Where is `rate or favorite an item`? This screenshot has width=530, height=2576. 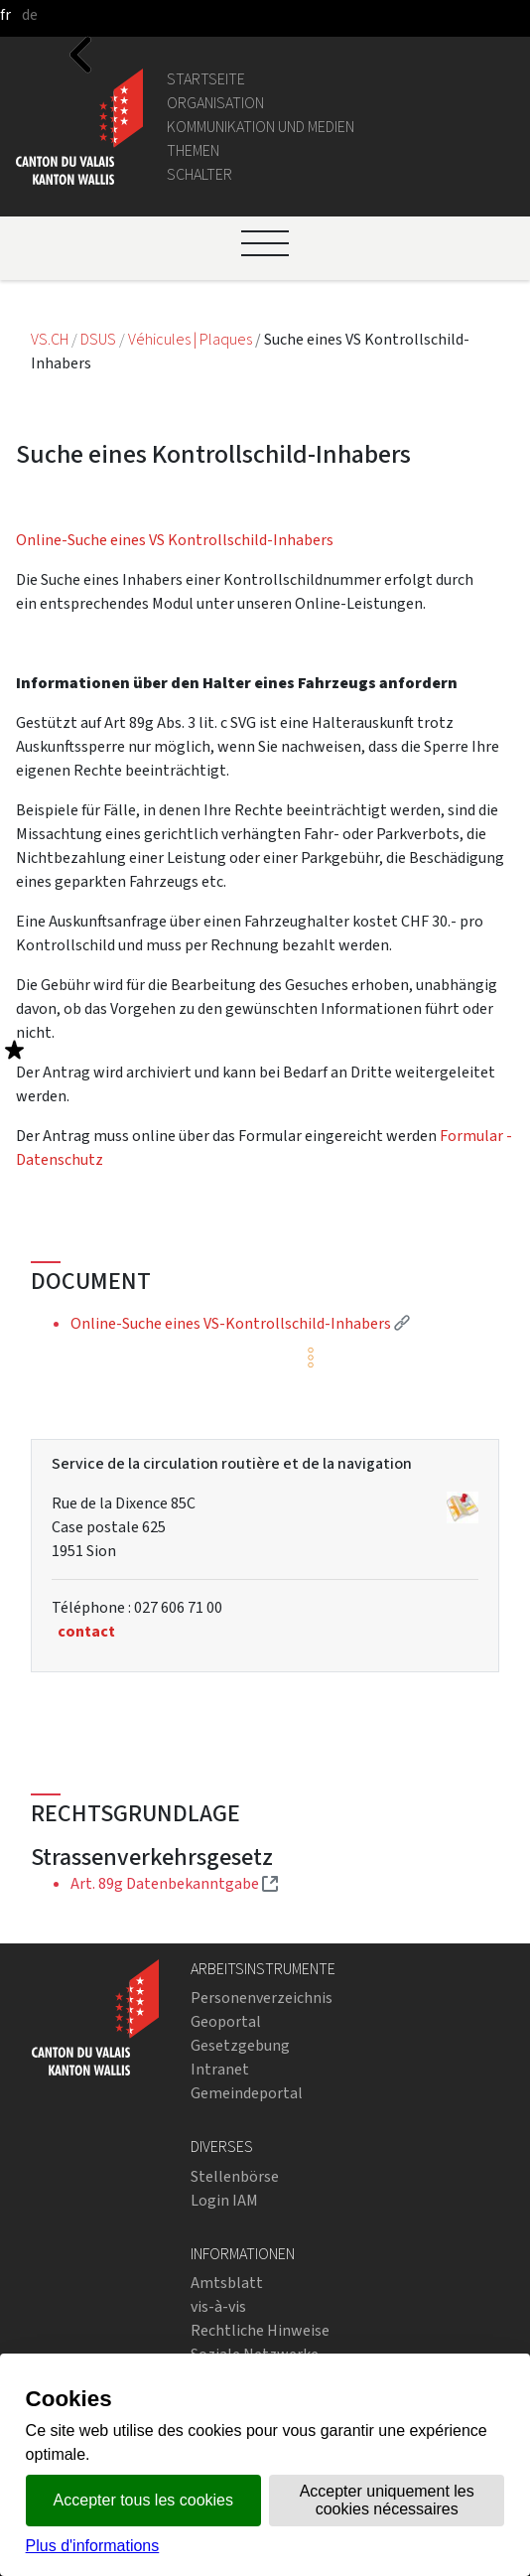
rate or favorite an item is located at coordinates (14, 1049).